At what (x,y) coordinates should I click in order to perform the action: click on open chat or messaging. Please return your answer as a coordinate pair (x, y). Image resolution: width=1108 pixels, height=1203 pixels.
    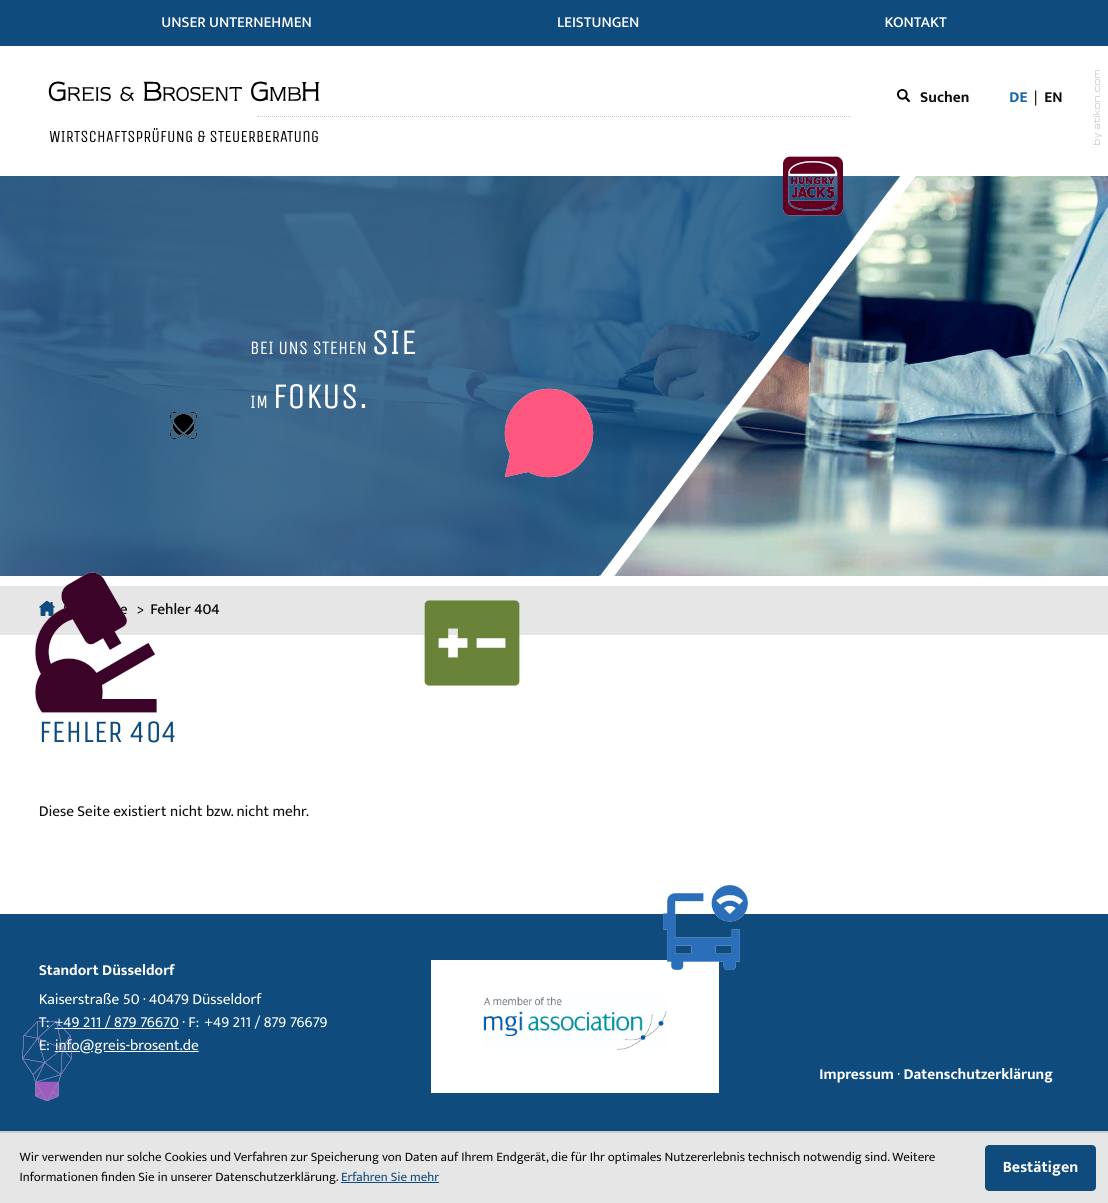
    Looking at the image, I should click on (549, 433).